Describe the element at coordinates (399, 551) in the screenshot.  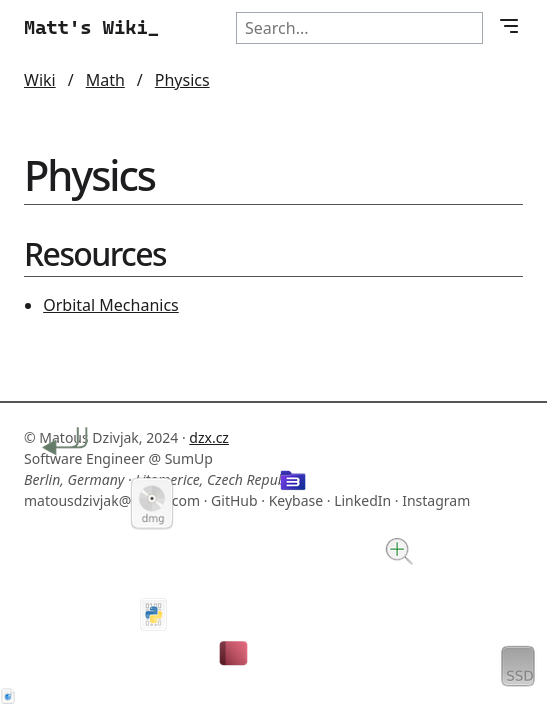
I see `zoom in on the current view` at that location.